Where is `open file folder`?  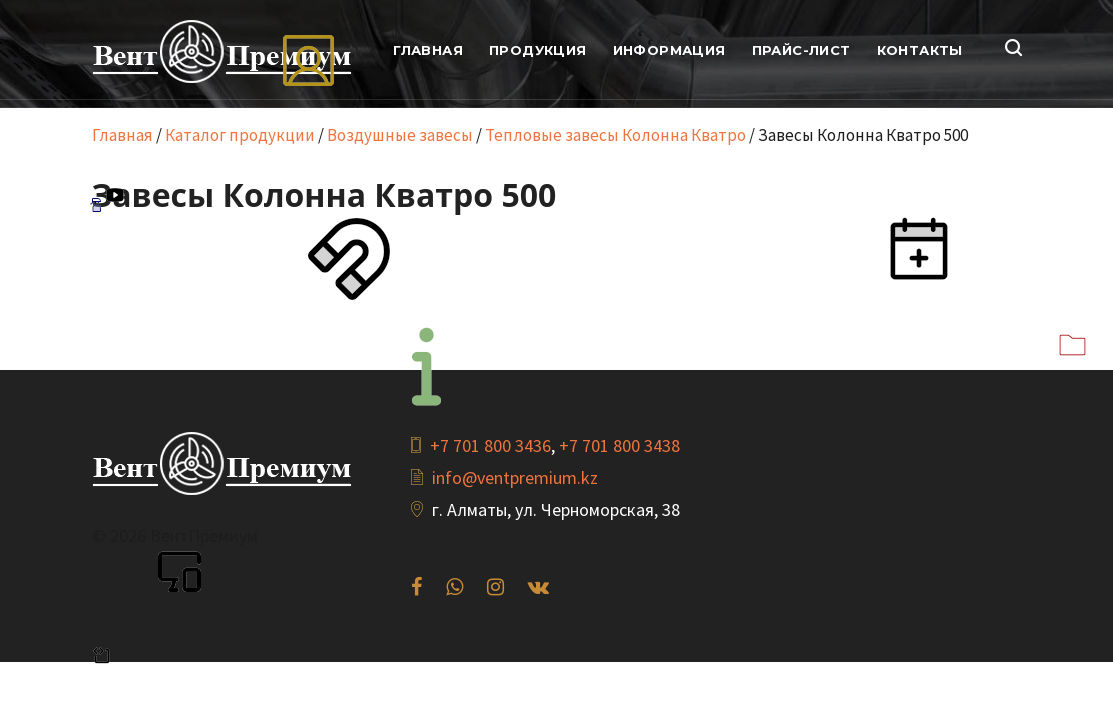
open file folder is located at coordinates (1072, 344).